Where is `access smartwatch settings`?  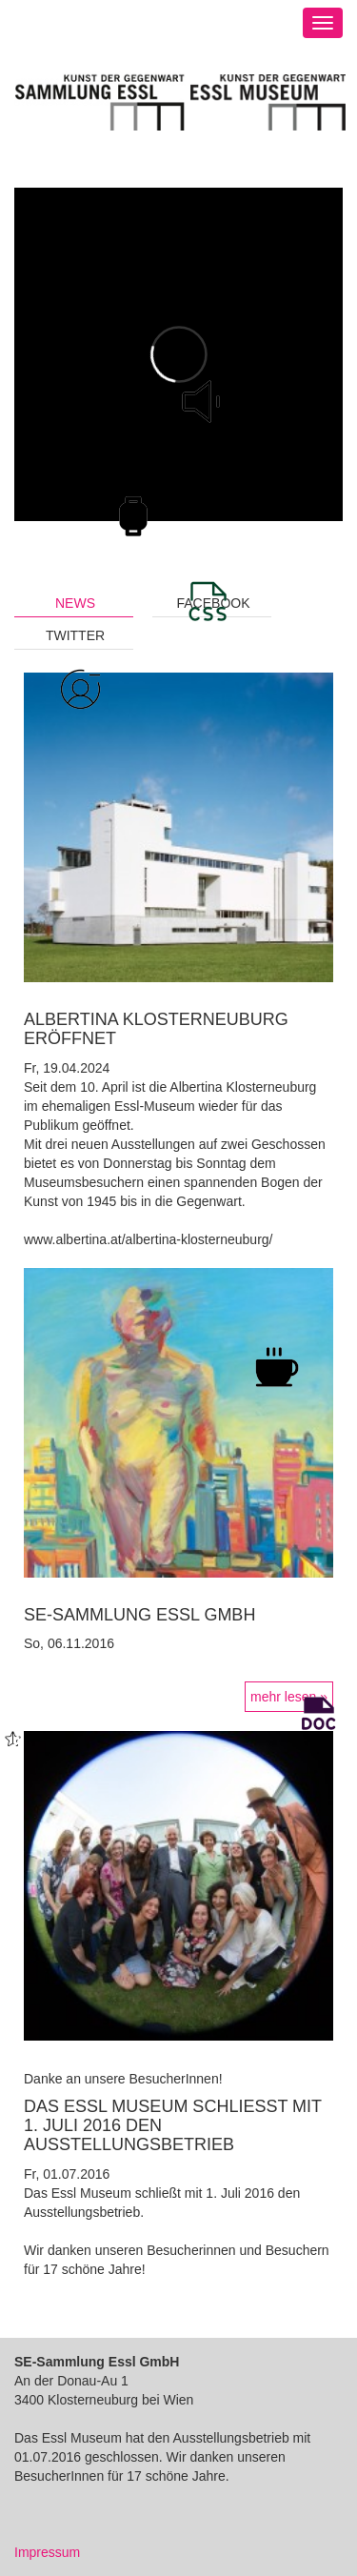 access smartwatch settings is located at coordinates (133, 516).